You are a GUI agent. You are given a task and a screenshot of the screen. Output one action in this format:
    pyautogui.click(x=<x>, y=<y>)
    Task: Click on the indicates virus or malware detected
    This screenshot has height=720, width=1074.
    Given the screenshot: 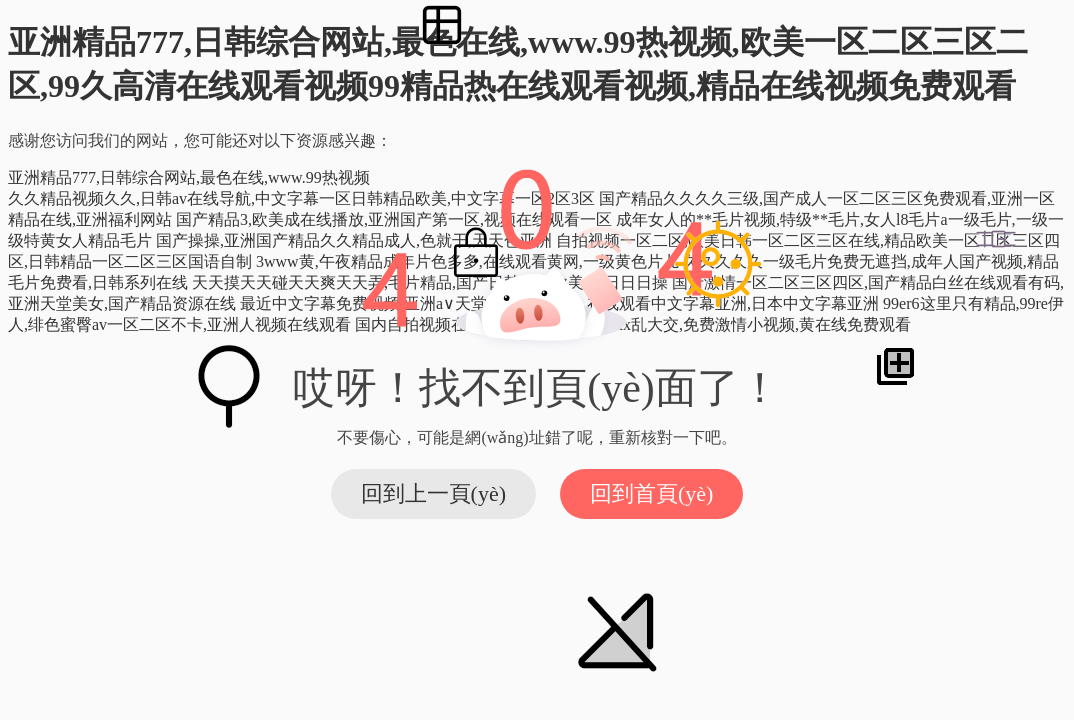 What is the action you would take?
    pyautogui.click(x=718, y=264)
    